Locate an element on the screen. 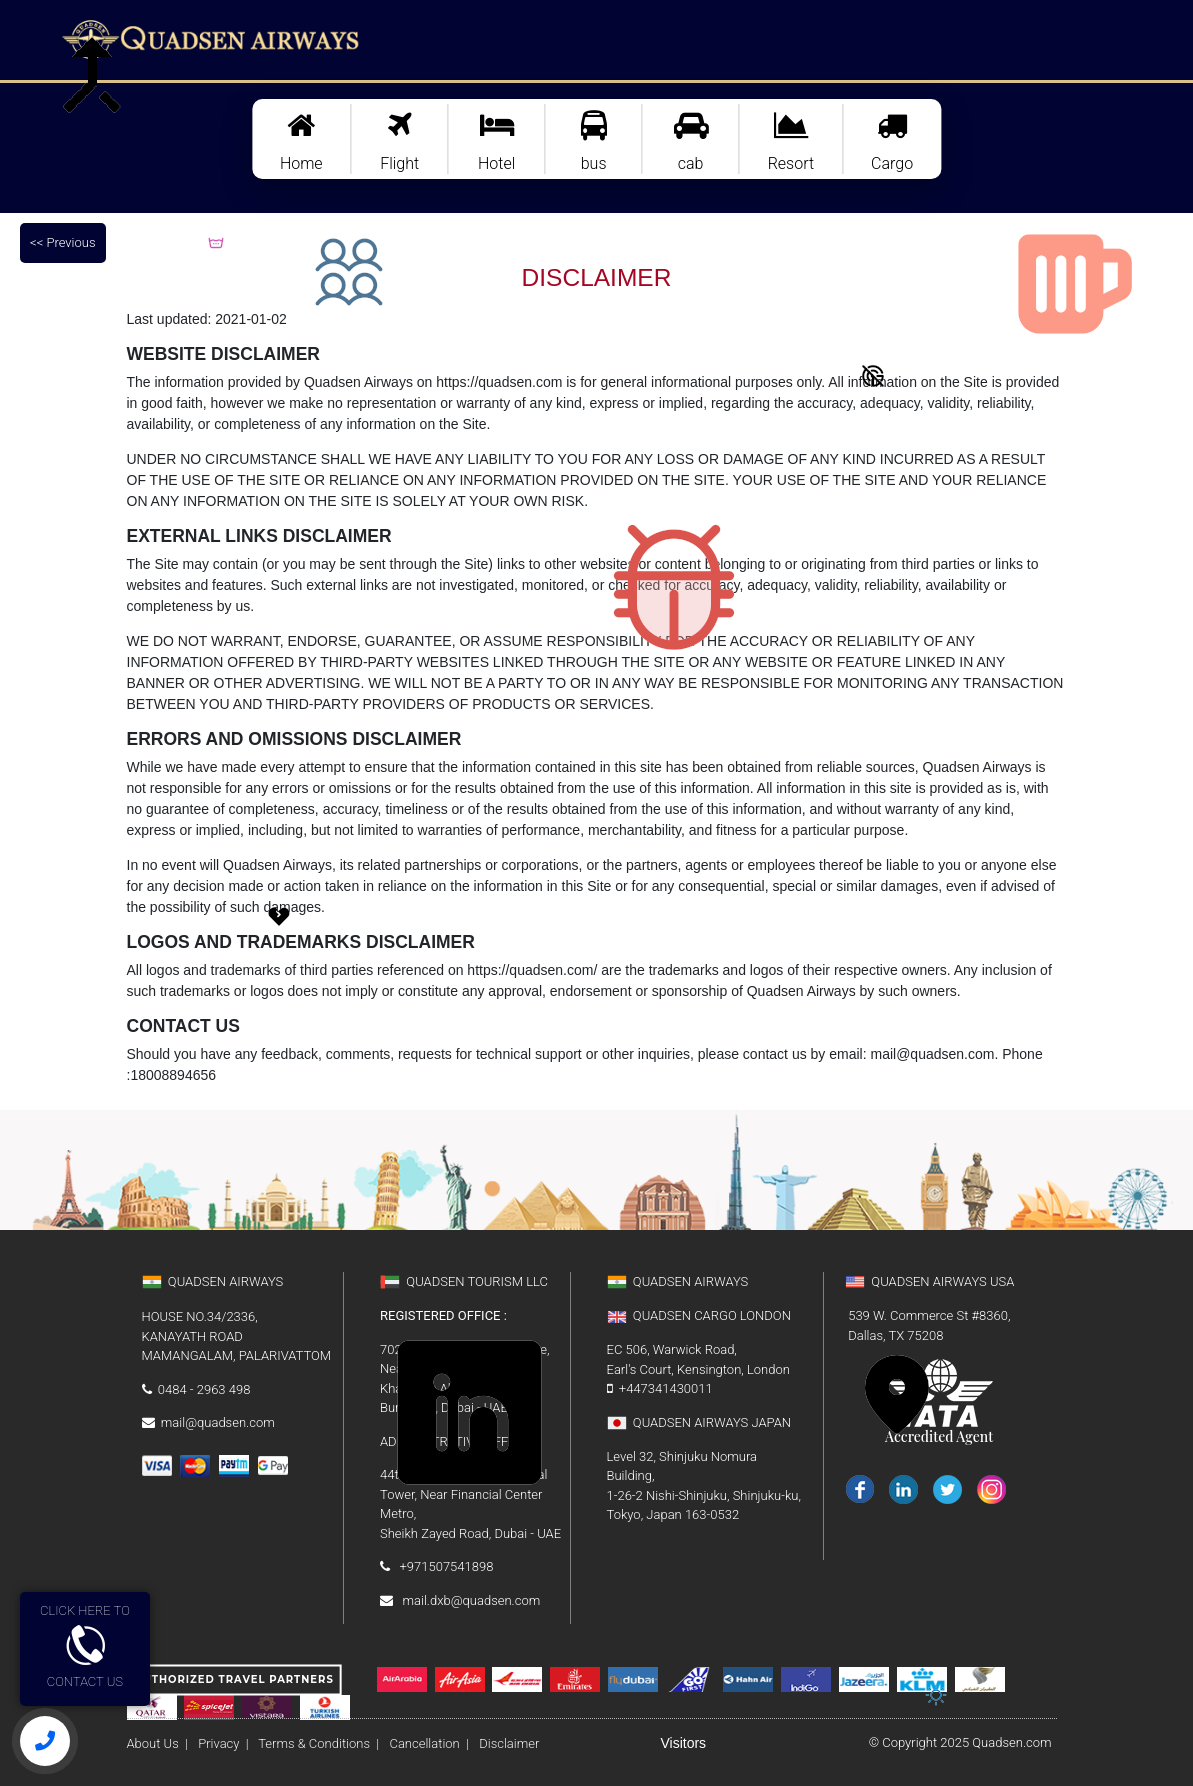  view or set a location on the map is located at coordinates (897, 1395).